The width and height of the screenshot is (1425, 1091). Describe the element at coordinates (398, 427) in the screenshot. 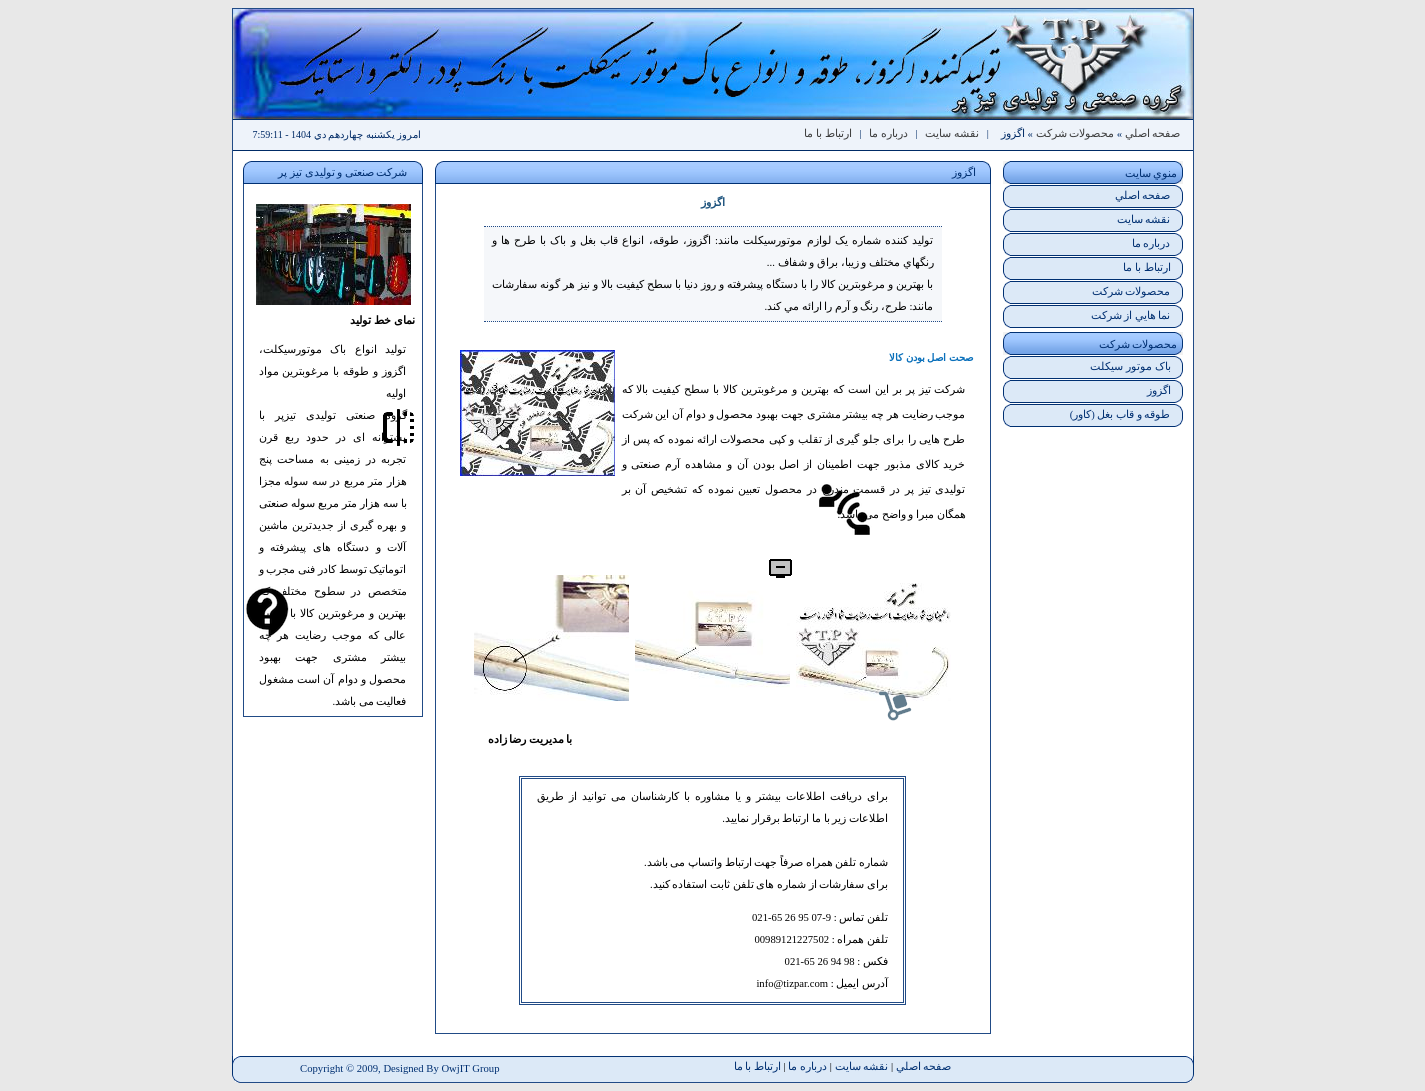

I see `flip image horizontally` at that location.